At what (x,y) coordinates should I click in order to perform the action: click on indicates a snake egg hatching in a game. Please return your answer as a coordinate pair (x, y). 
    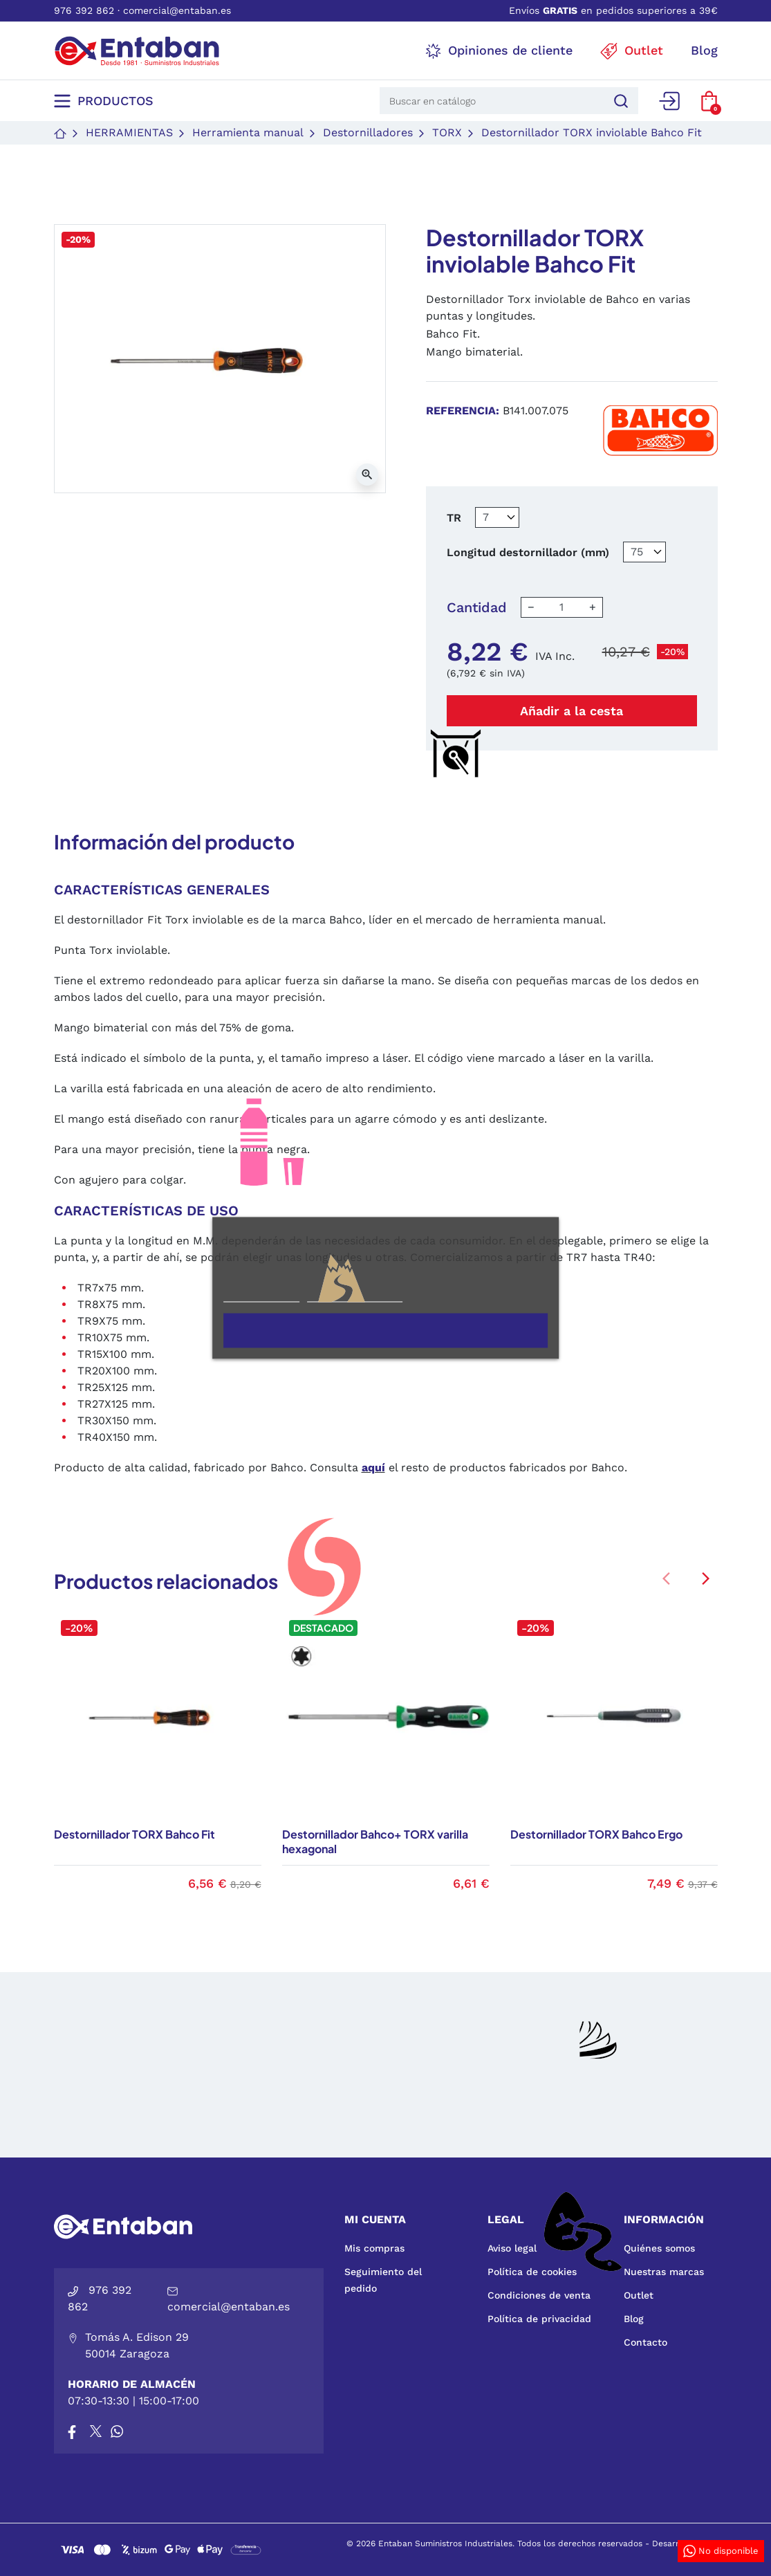
    Looking at the image, I should click on (583, 2232).